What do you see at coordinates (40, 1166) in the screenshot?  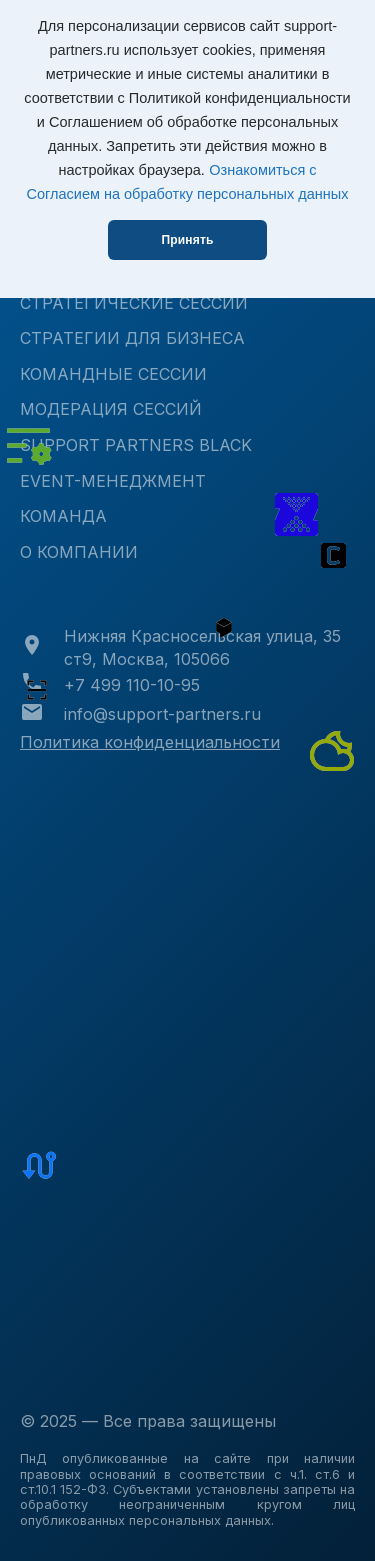 I see `view navigation route between two points` at bounding box center [40, 1166].